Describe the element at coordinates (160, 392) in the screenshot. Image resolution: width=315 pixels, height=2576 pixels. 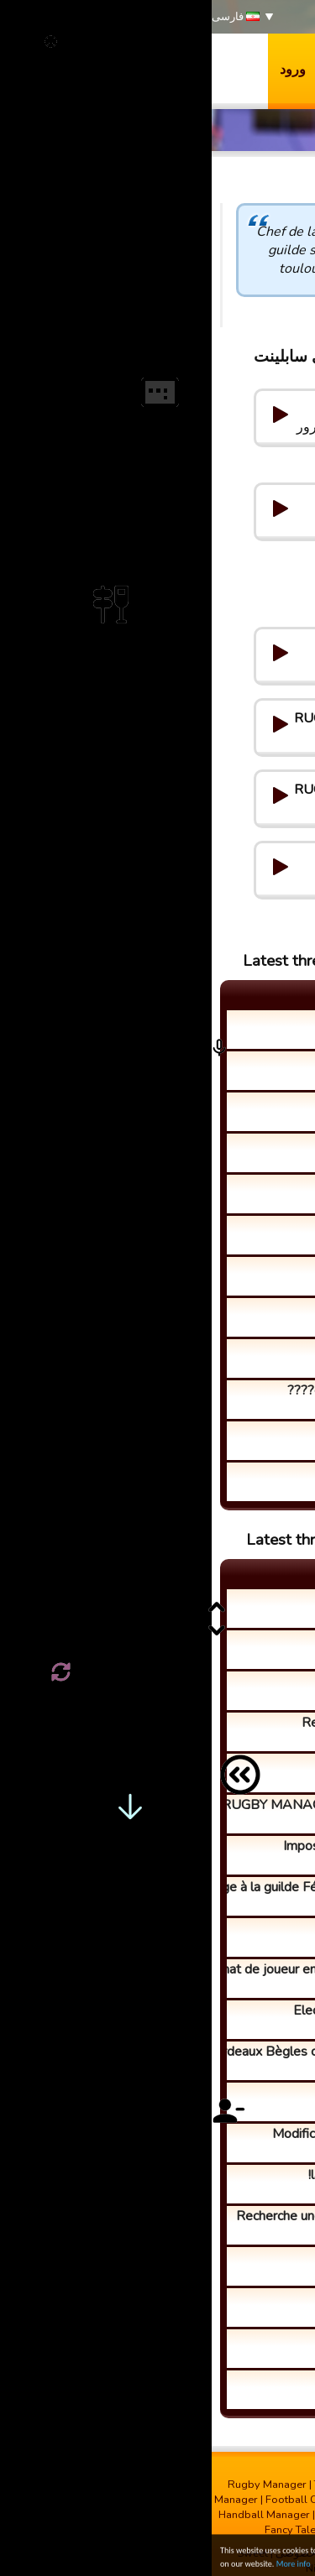
I see `adjust image aspect ratio settings` at that location.